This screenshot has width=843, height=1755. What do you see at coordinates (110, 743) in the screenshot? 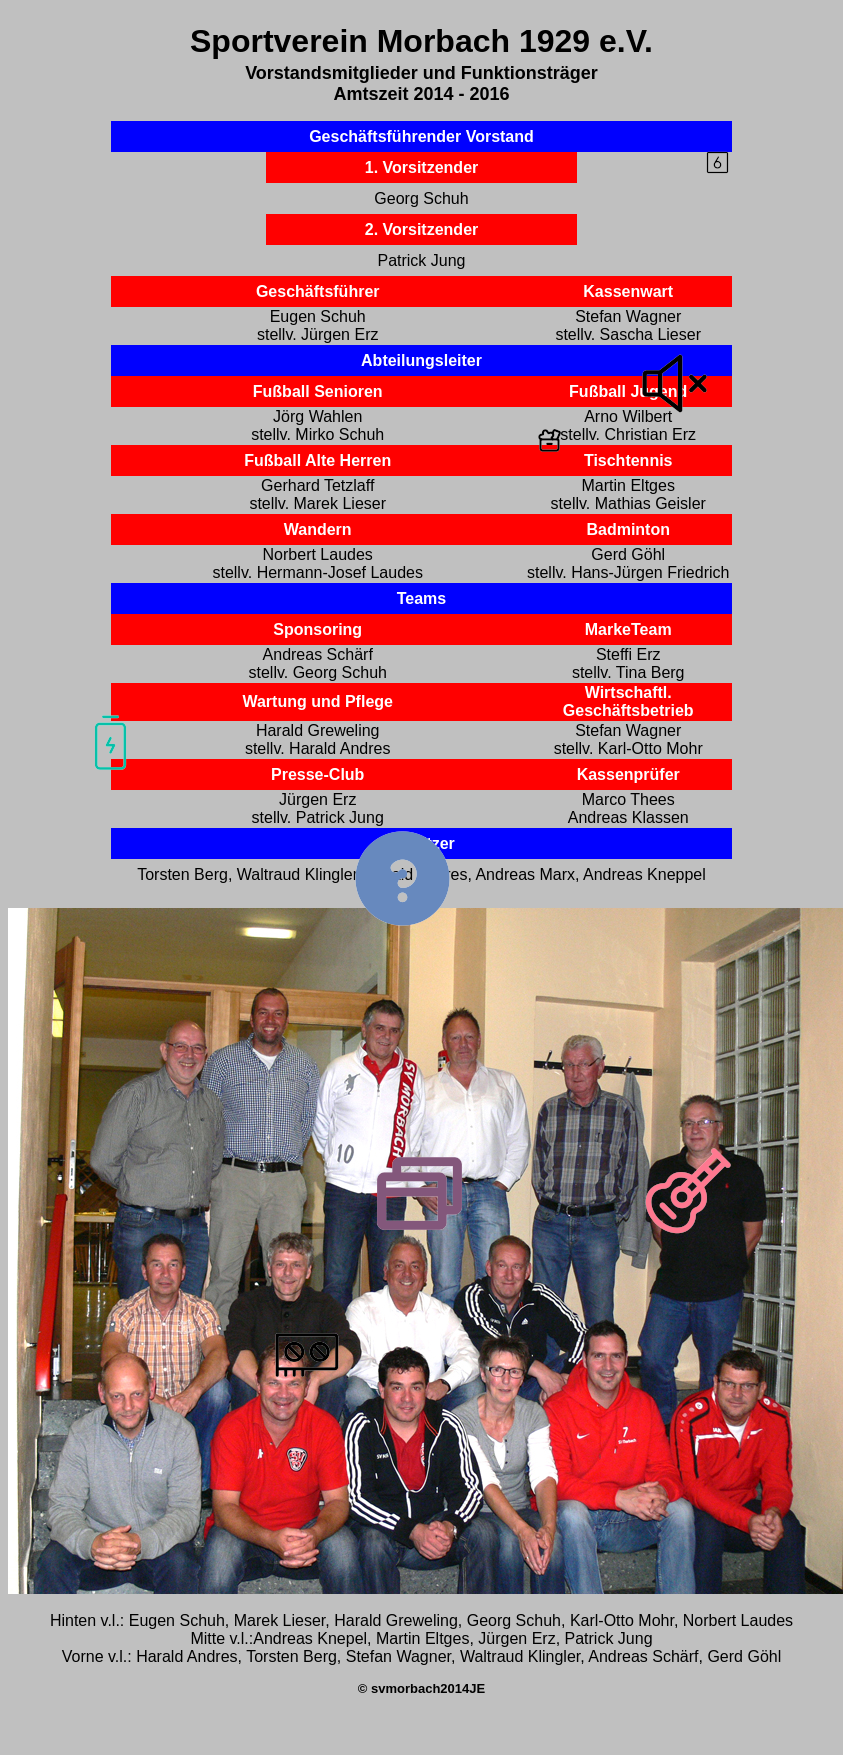
I see `indicates device is currently charging` at bounding box center [110, 743].